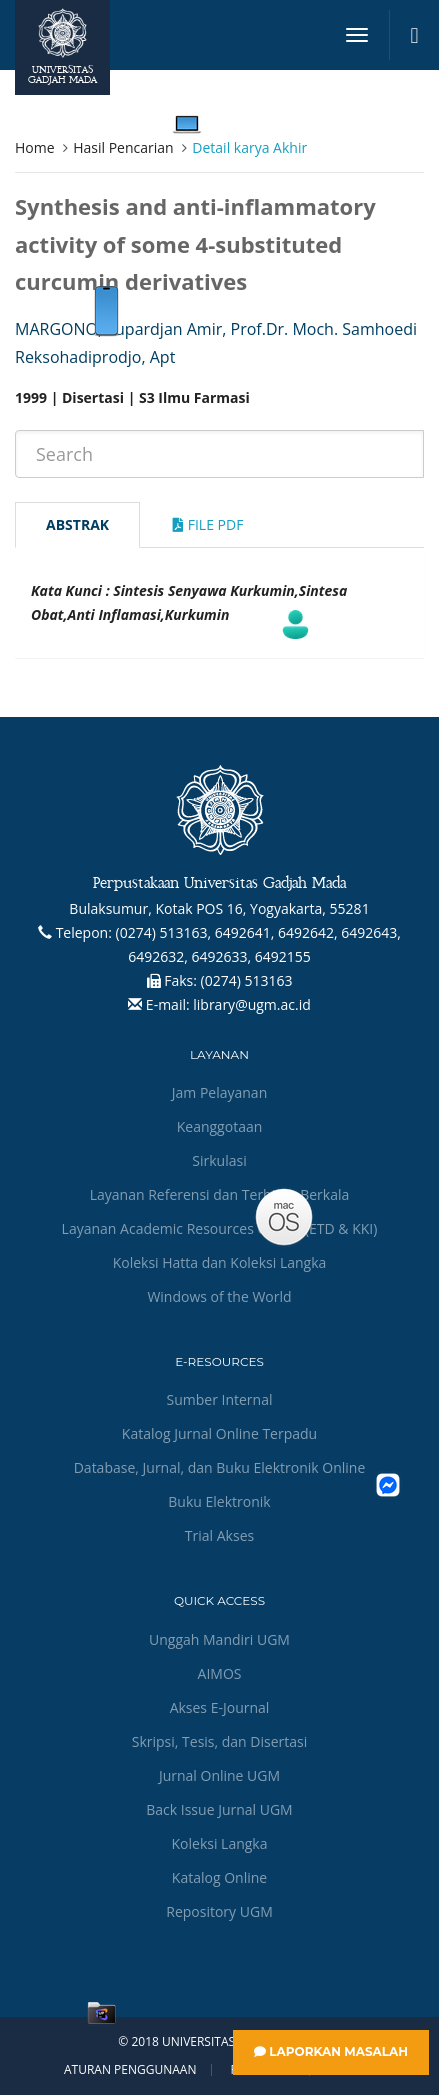  I want to click on indicates this macbook pro in system preferences, so click(187, 123).